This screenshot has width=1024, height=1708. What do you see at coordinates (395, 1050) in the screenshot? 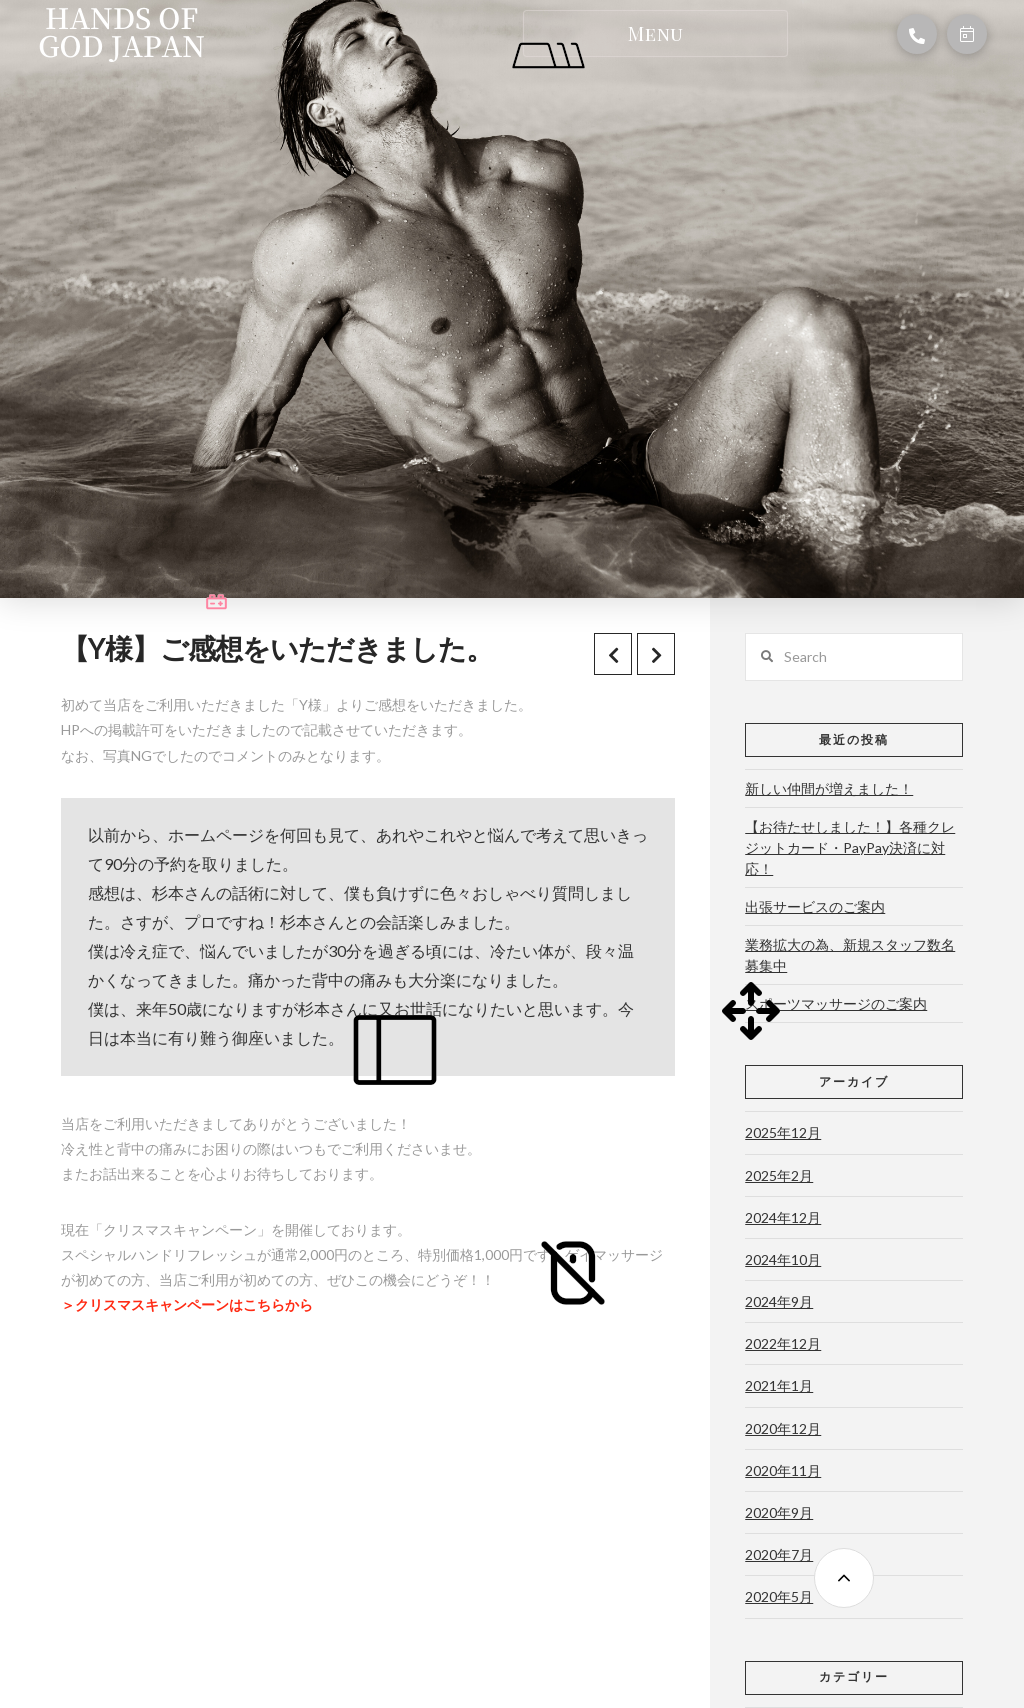
I see `toggle sidebar panel visibility` at bounding box center [395, 1050].